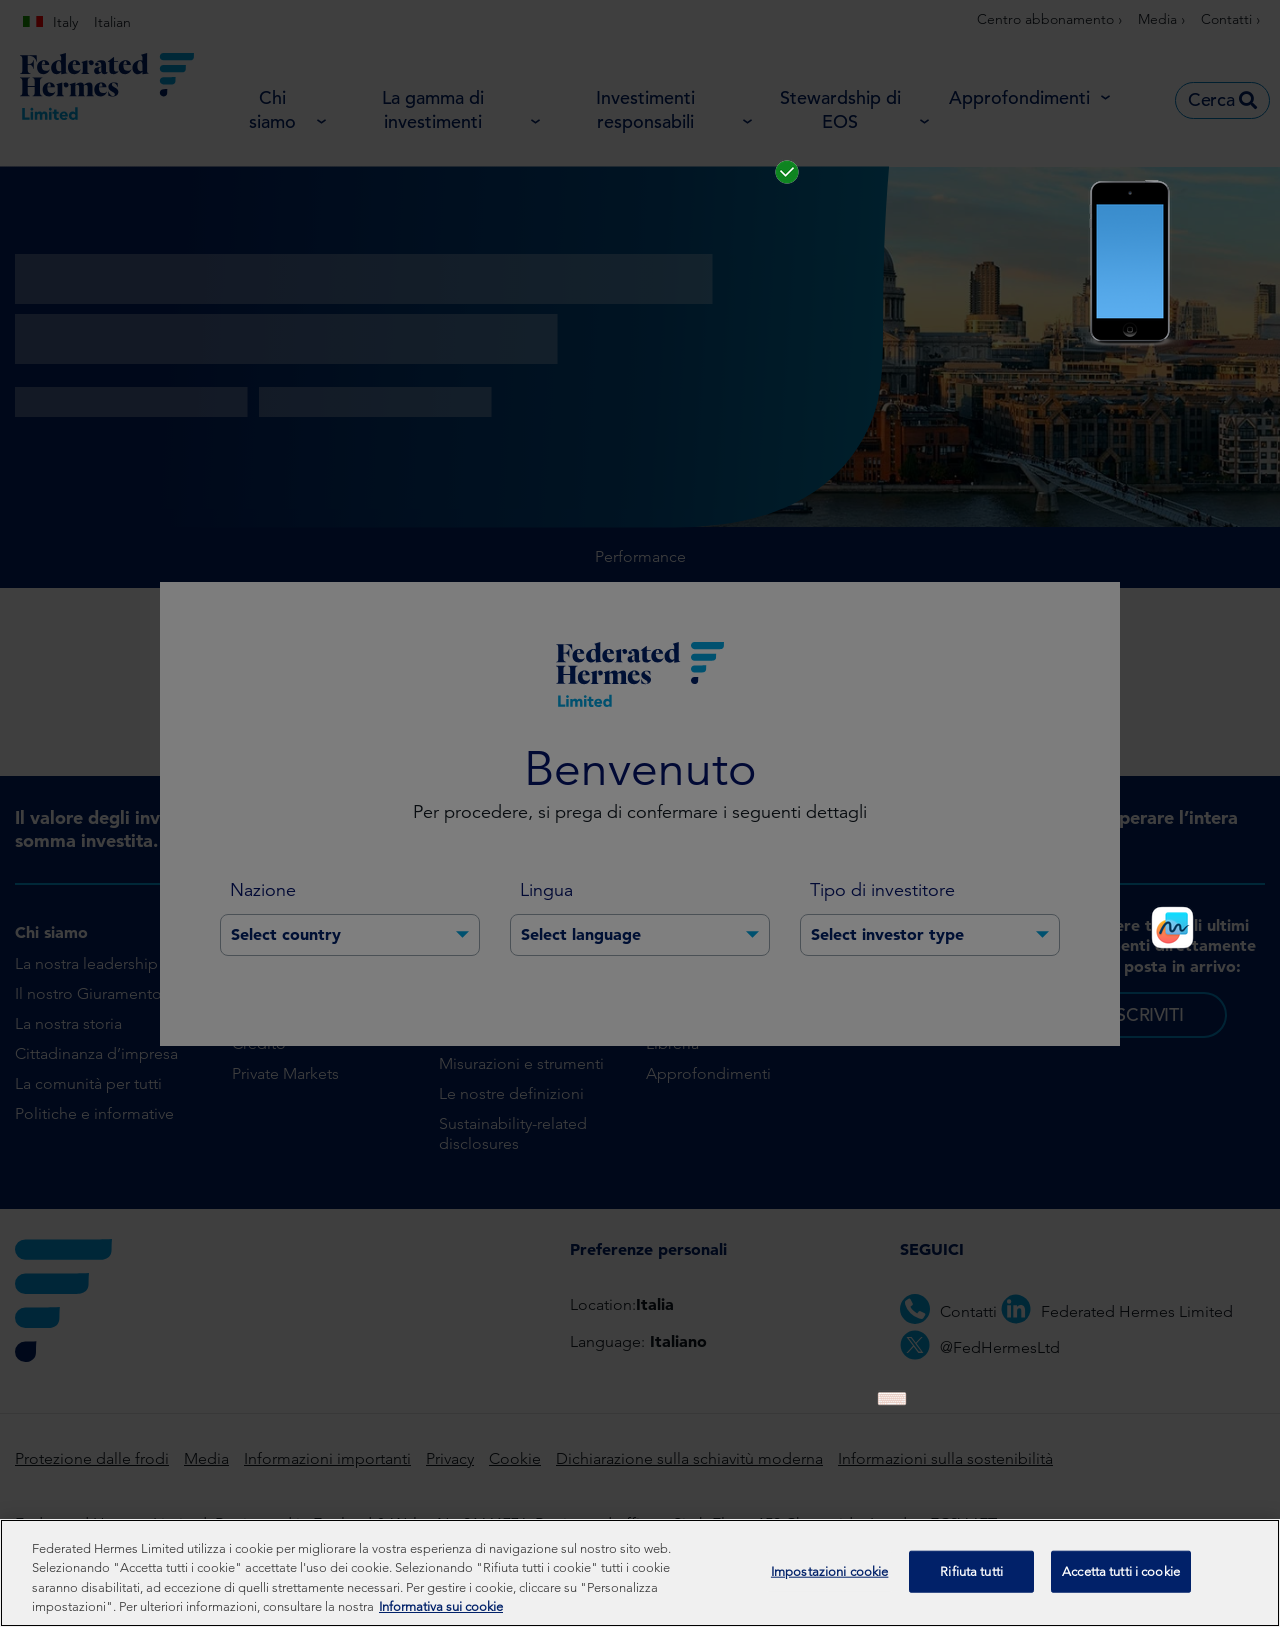 The width and height of the screenshot is (1280, 1627). Describe the element at coordinates (1172, 927) in the screenshot. I see `open freeform app for collaborative brainstorming` at that location.